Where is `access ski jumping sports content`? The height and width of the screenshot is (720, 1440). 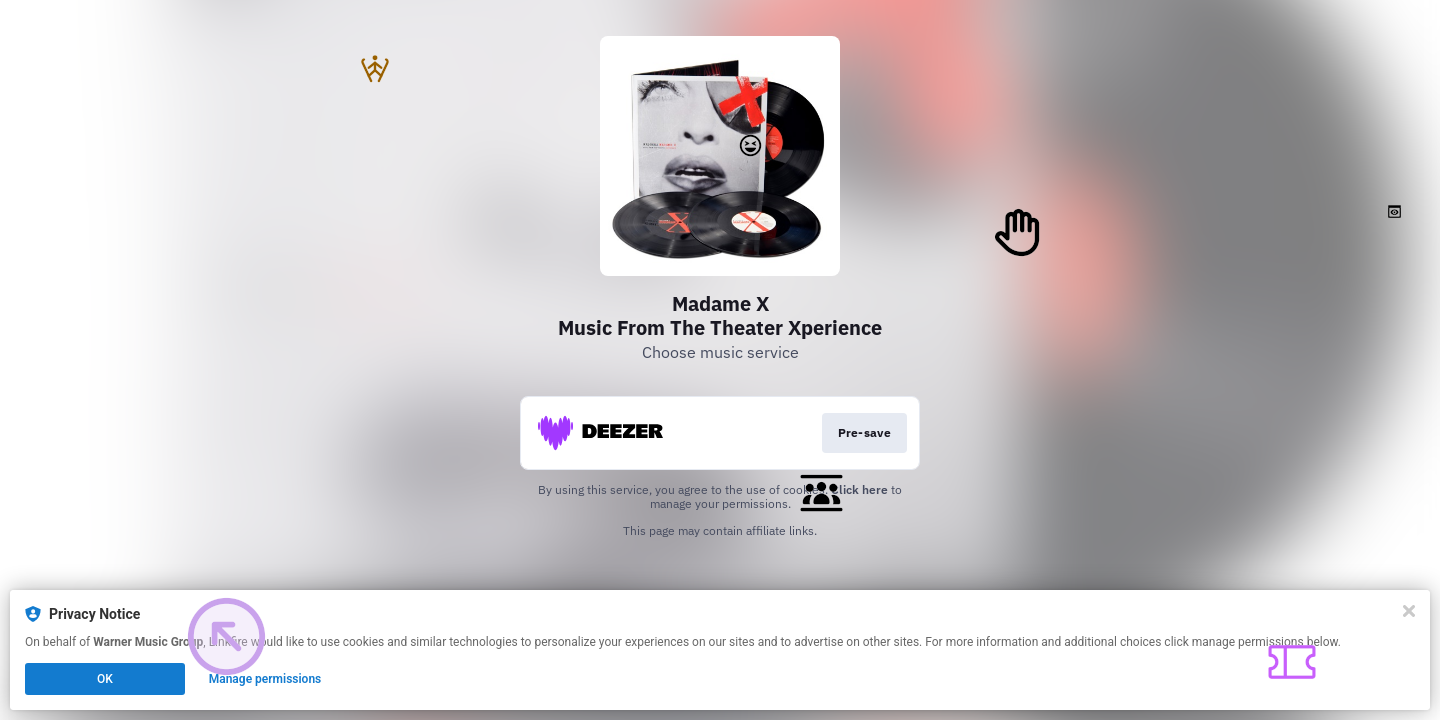
access ski jumping sports content is located at coordinates (375, 69).